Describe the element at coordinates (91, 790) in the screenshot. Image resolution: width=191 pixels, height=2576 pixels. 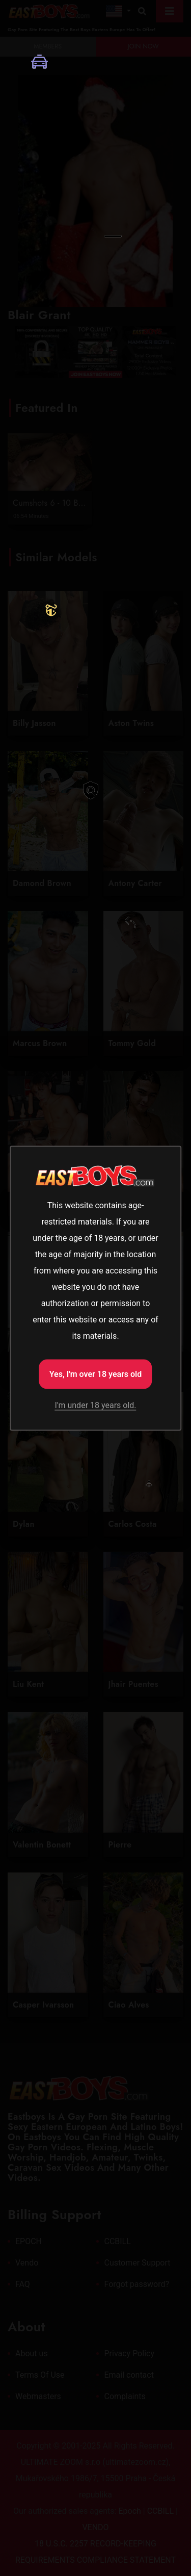
I see `view privacy policy or terms` at that location.